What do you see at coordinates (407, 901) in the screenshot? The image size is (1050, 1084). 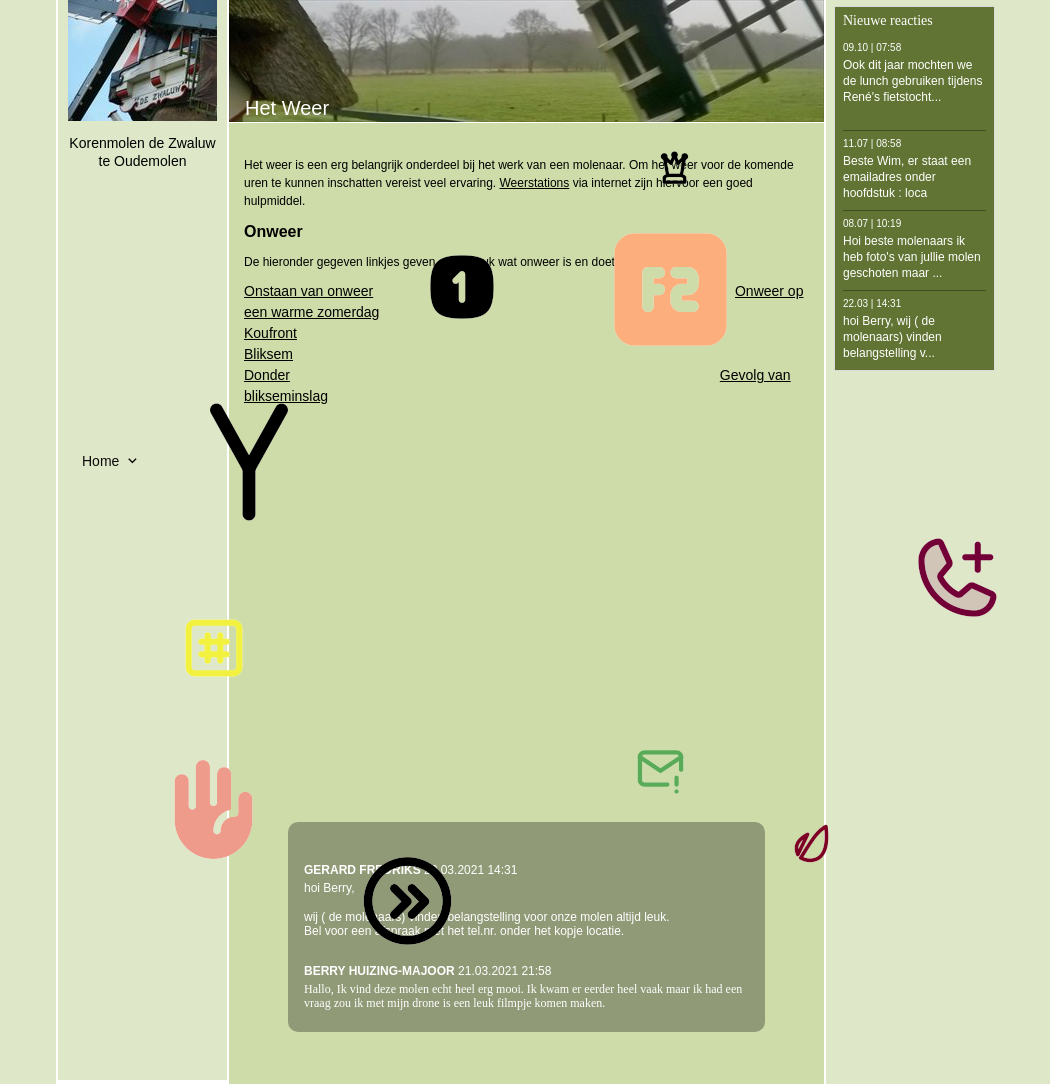 I see `skip forward or advance to next item` at bounding box center [407, 901].